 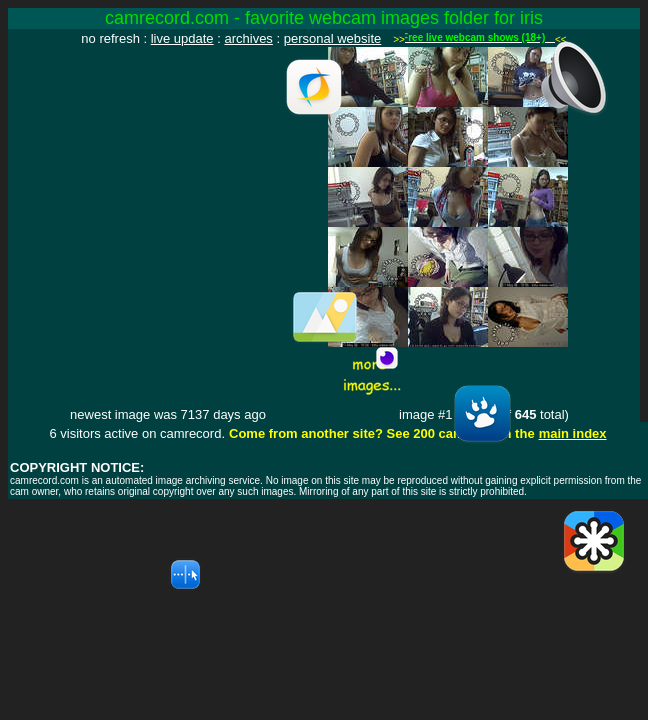 What do you see at coordinates (387, 358) in the screenshot?
I see `open insomnia api client` at bounding box center [387, 358].